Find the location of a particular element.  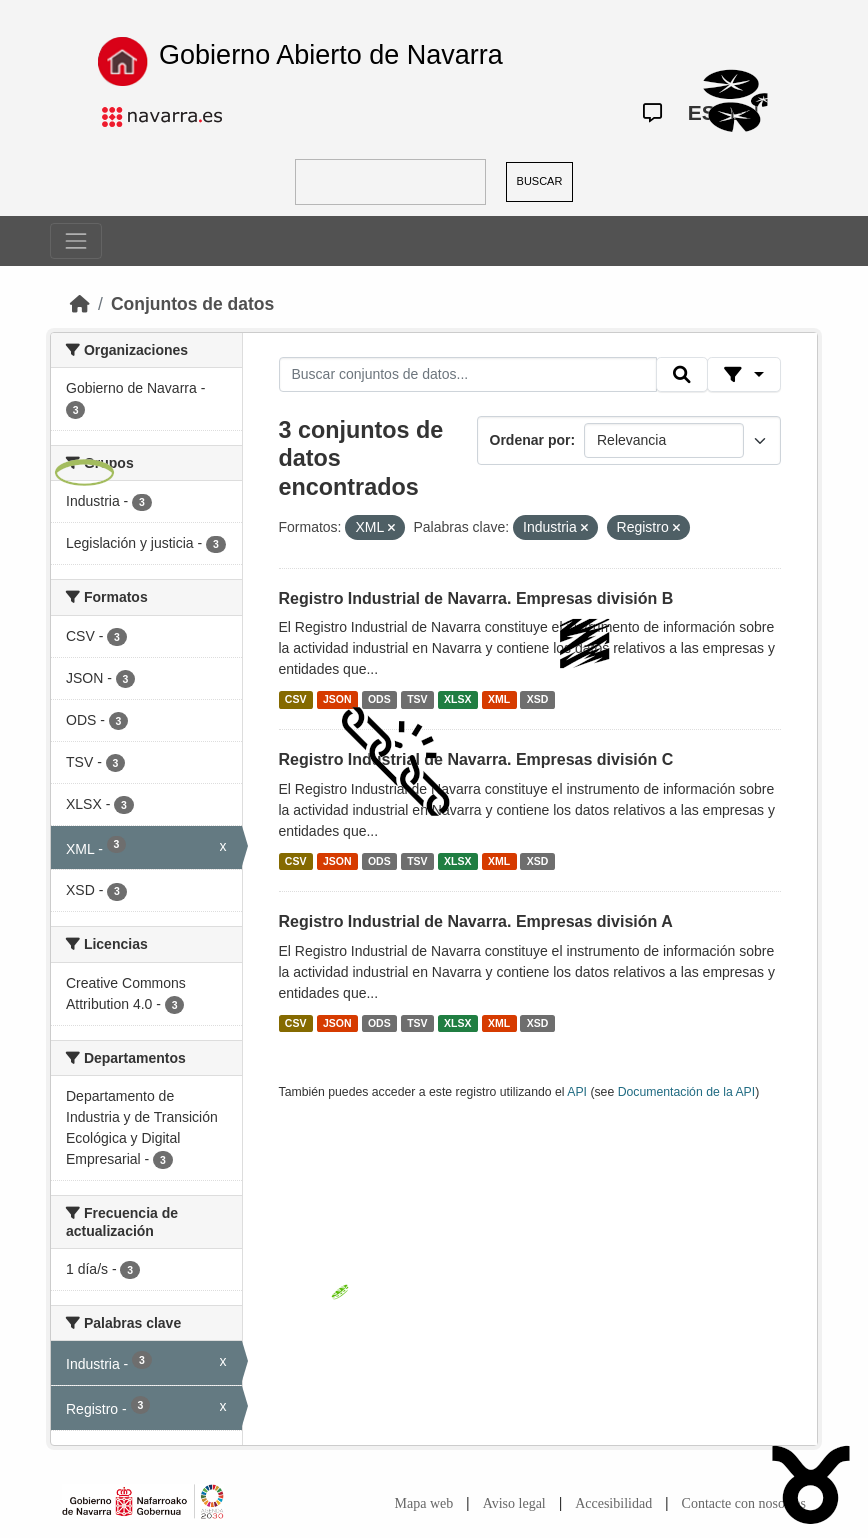

taurus zodiac sign indicator is located at coordinates (811, 1485).